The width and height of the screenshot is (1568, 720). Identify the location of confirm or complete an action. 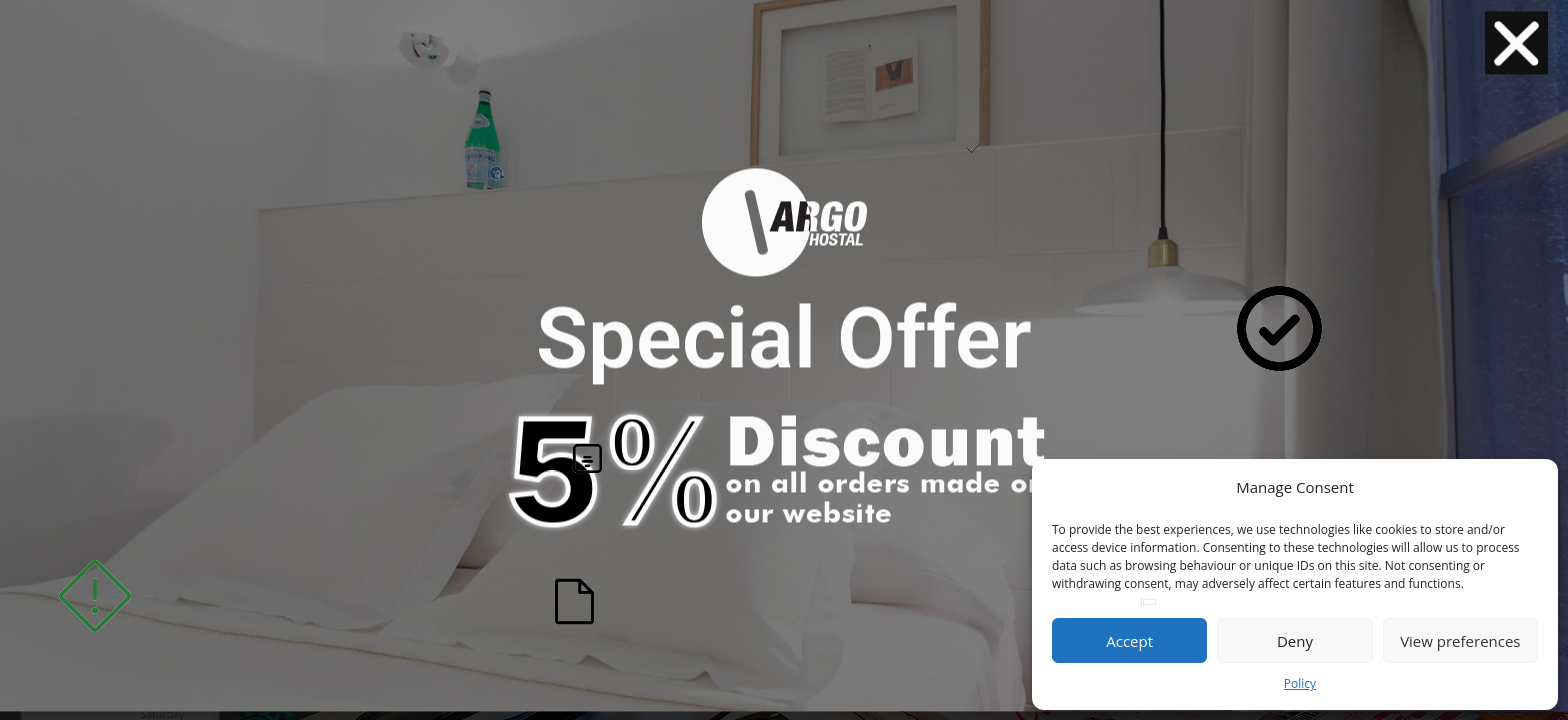
(974, 147).